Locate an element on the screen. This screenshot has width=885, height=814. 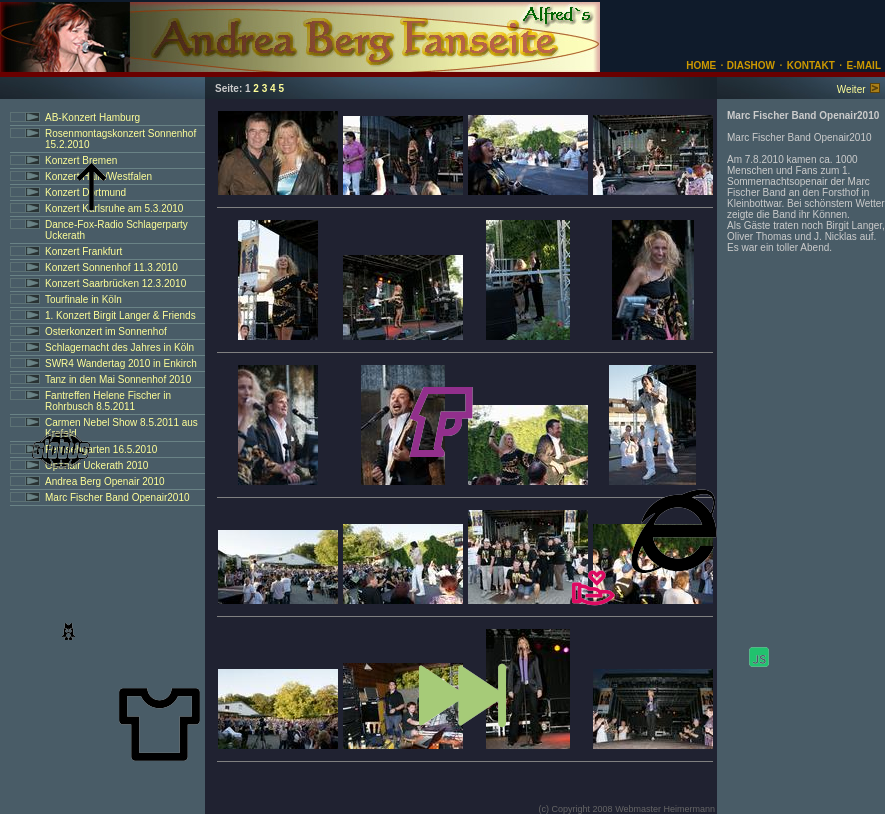
browse clothing or apparel items is located at coordinates (159, 724).